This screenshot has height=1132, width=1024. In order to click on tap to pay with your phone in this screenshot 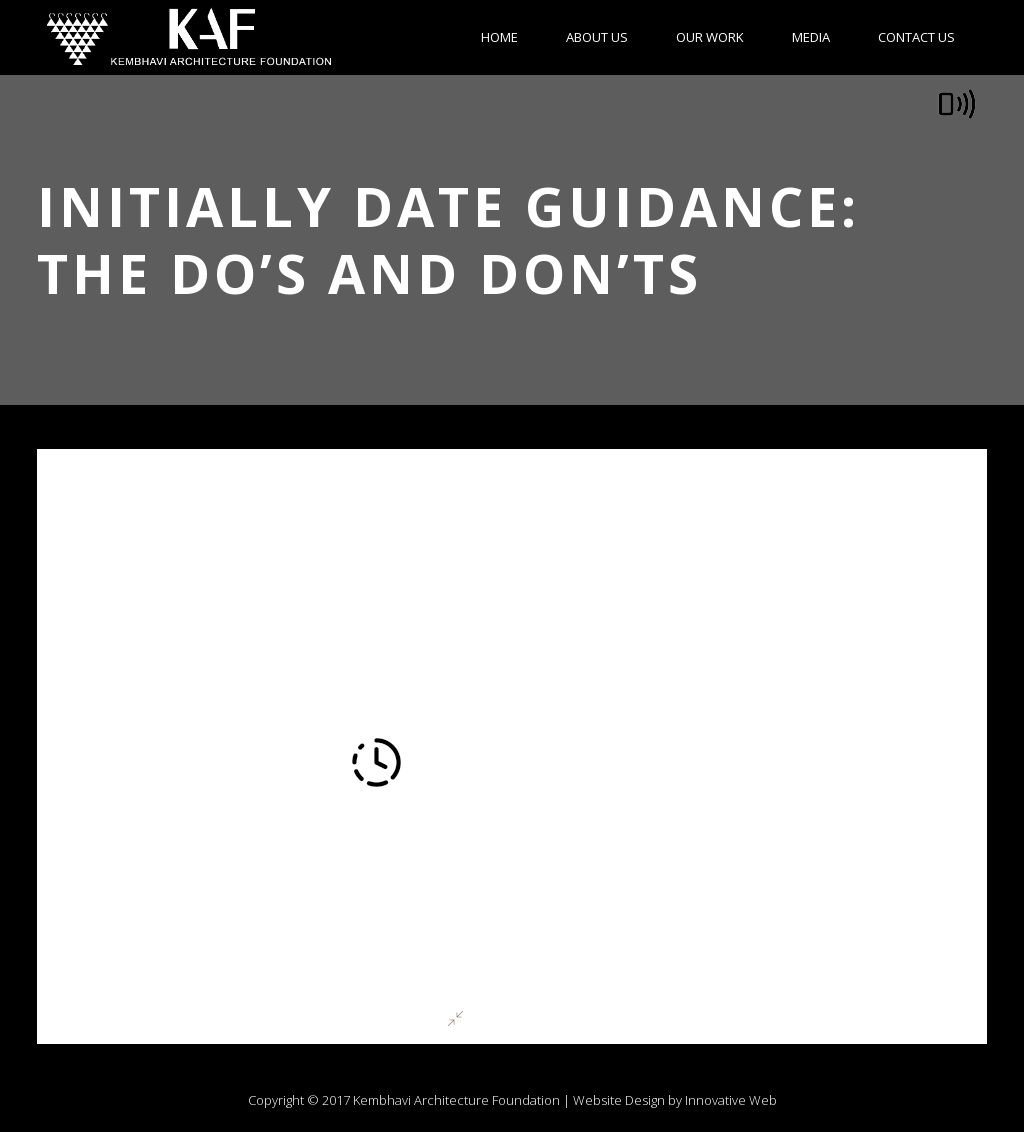, I will do `click(957, 104)`.